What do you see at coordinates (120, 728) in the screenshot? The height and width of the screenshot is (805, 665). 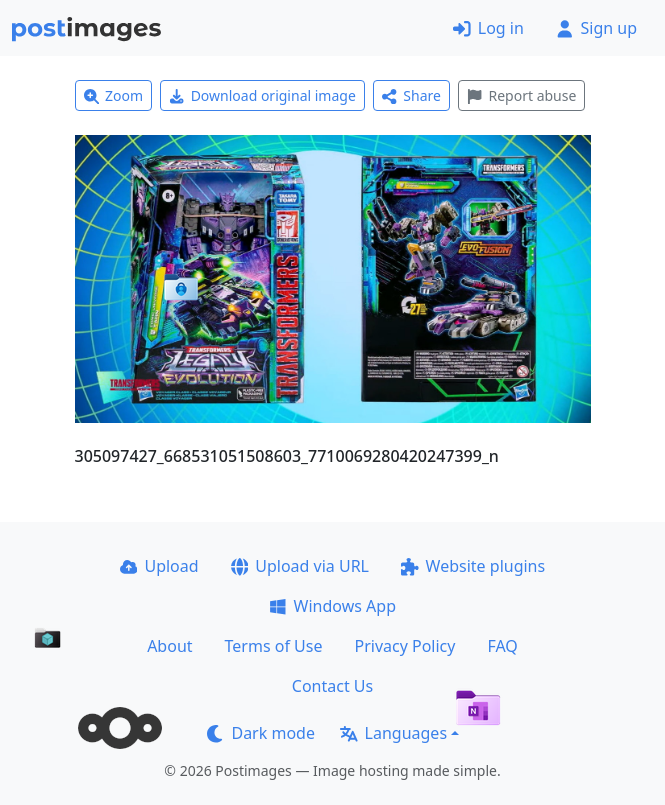 I see `connect to owncloud account` at bounding box center [120, 728].